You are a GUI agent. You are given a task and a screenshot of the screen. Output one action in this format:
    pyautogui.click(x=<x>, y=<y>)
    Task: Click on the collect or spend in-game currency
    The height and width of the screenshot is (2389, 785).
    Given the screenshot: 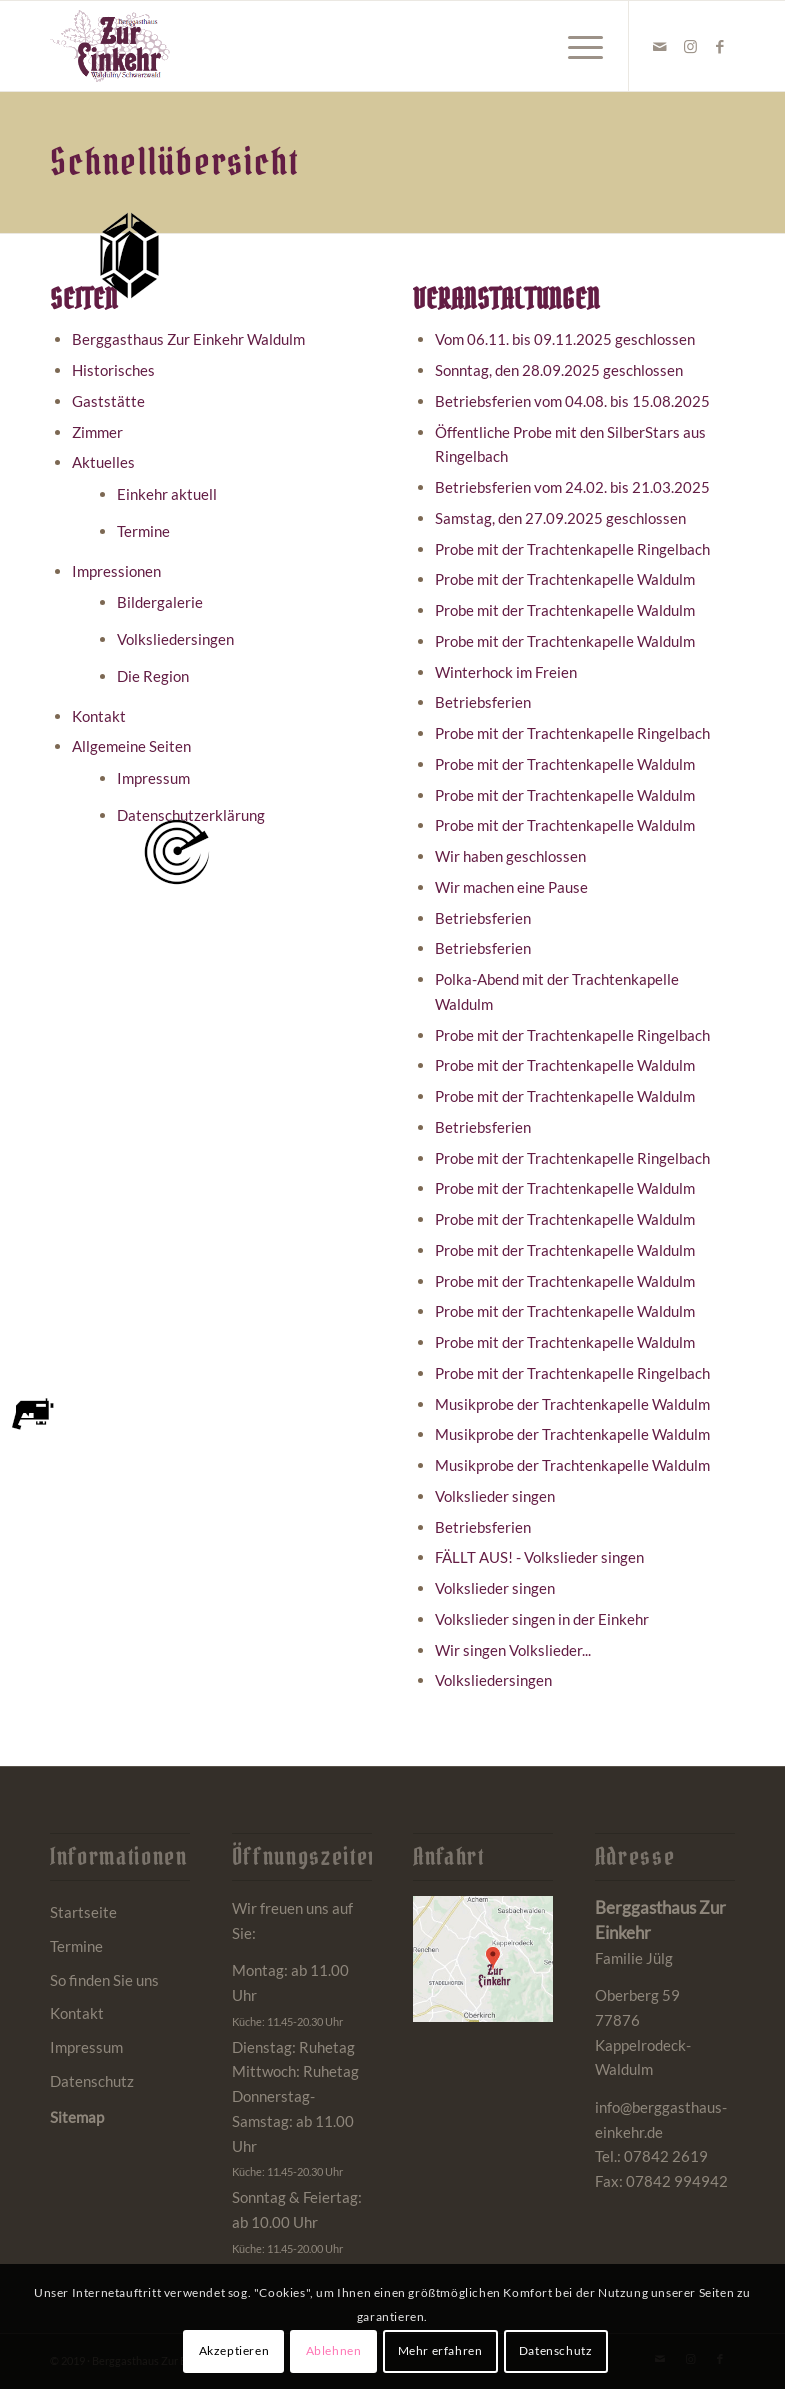 What is the action you would take?
    pyautogui.click(x=129, y=255)
    